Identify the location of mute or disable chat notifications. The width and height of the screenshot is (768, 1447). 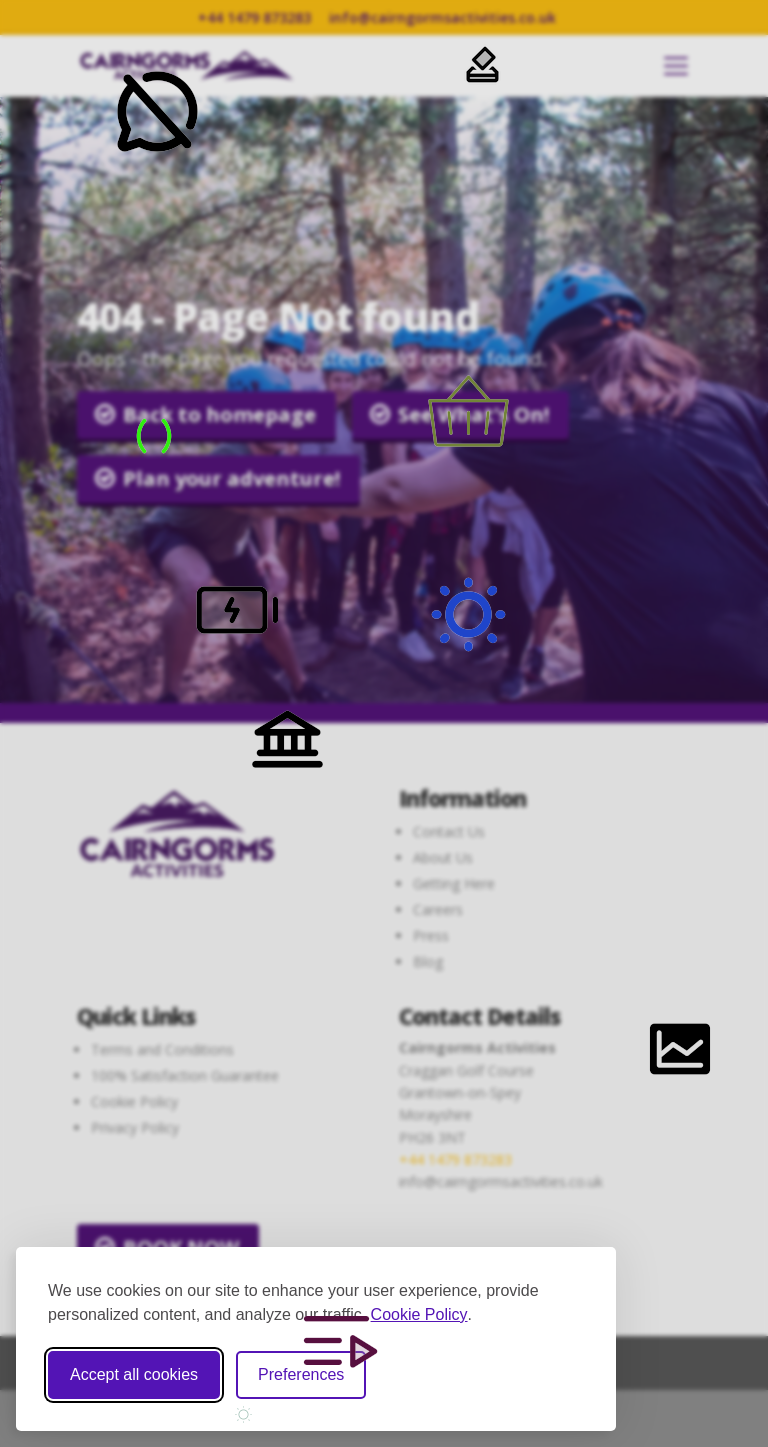
(157, 111).